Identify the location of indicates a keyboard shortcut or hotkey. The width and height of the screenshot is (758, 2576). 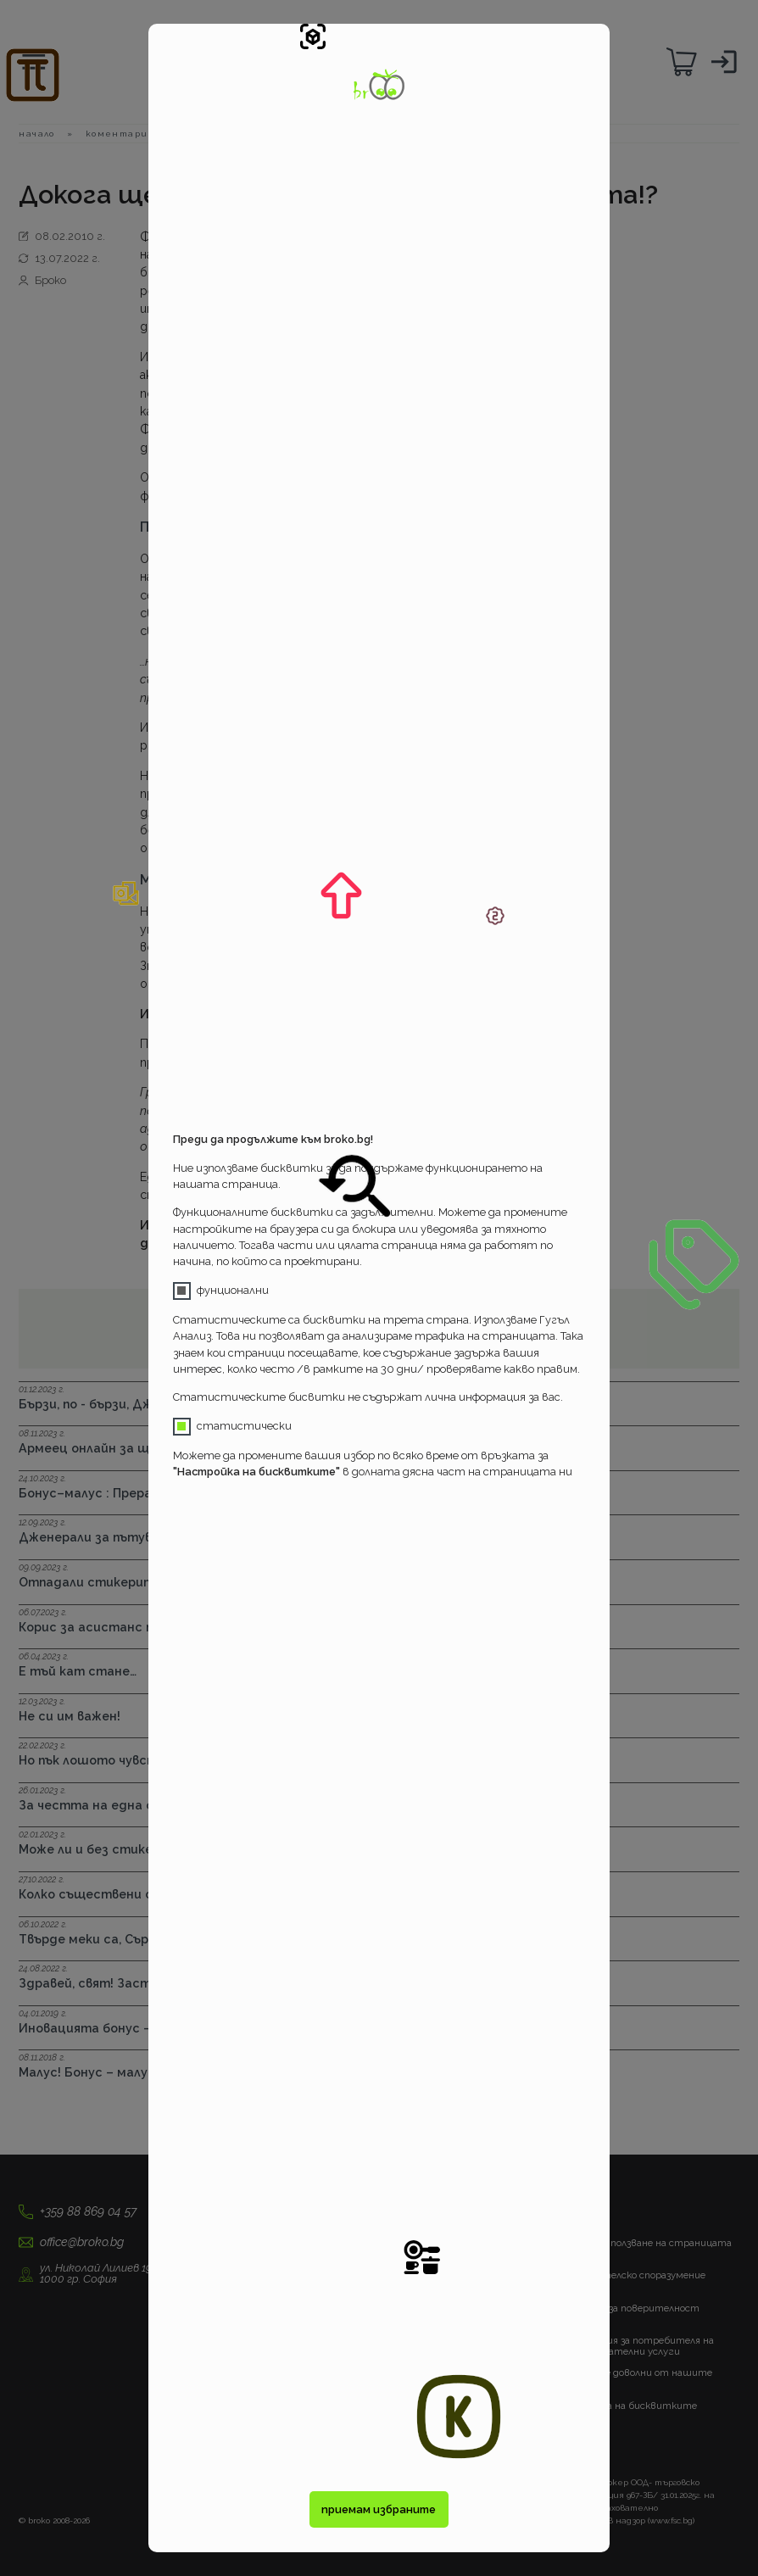
(459, 2417).